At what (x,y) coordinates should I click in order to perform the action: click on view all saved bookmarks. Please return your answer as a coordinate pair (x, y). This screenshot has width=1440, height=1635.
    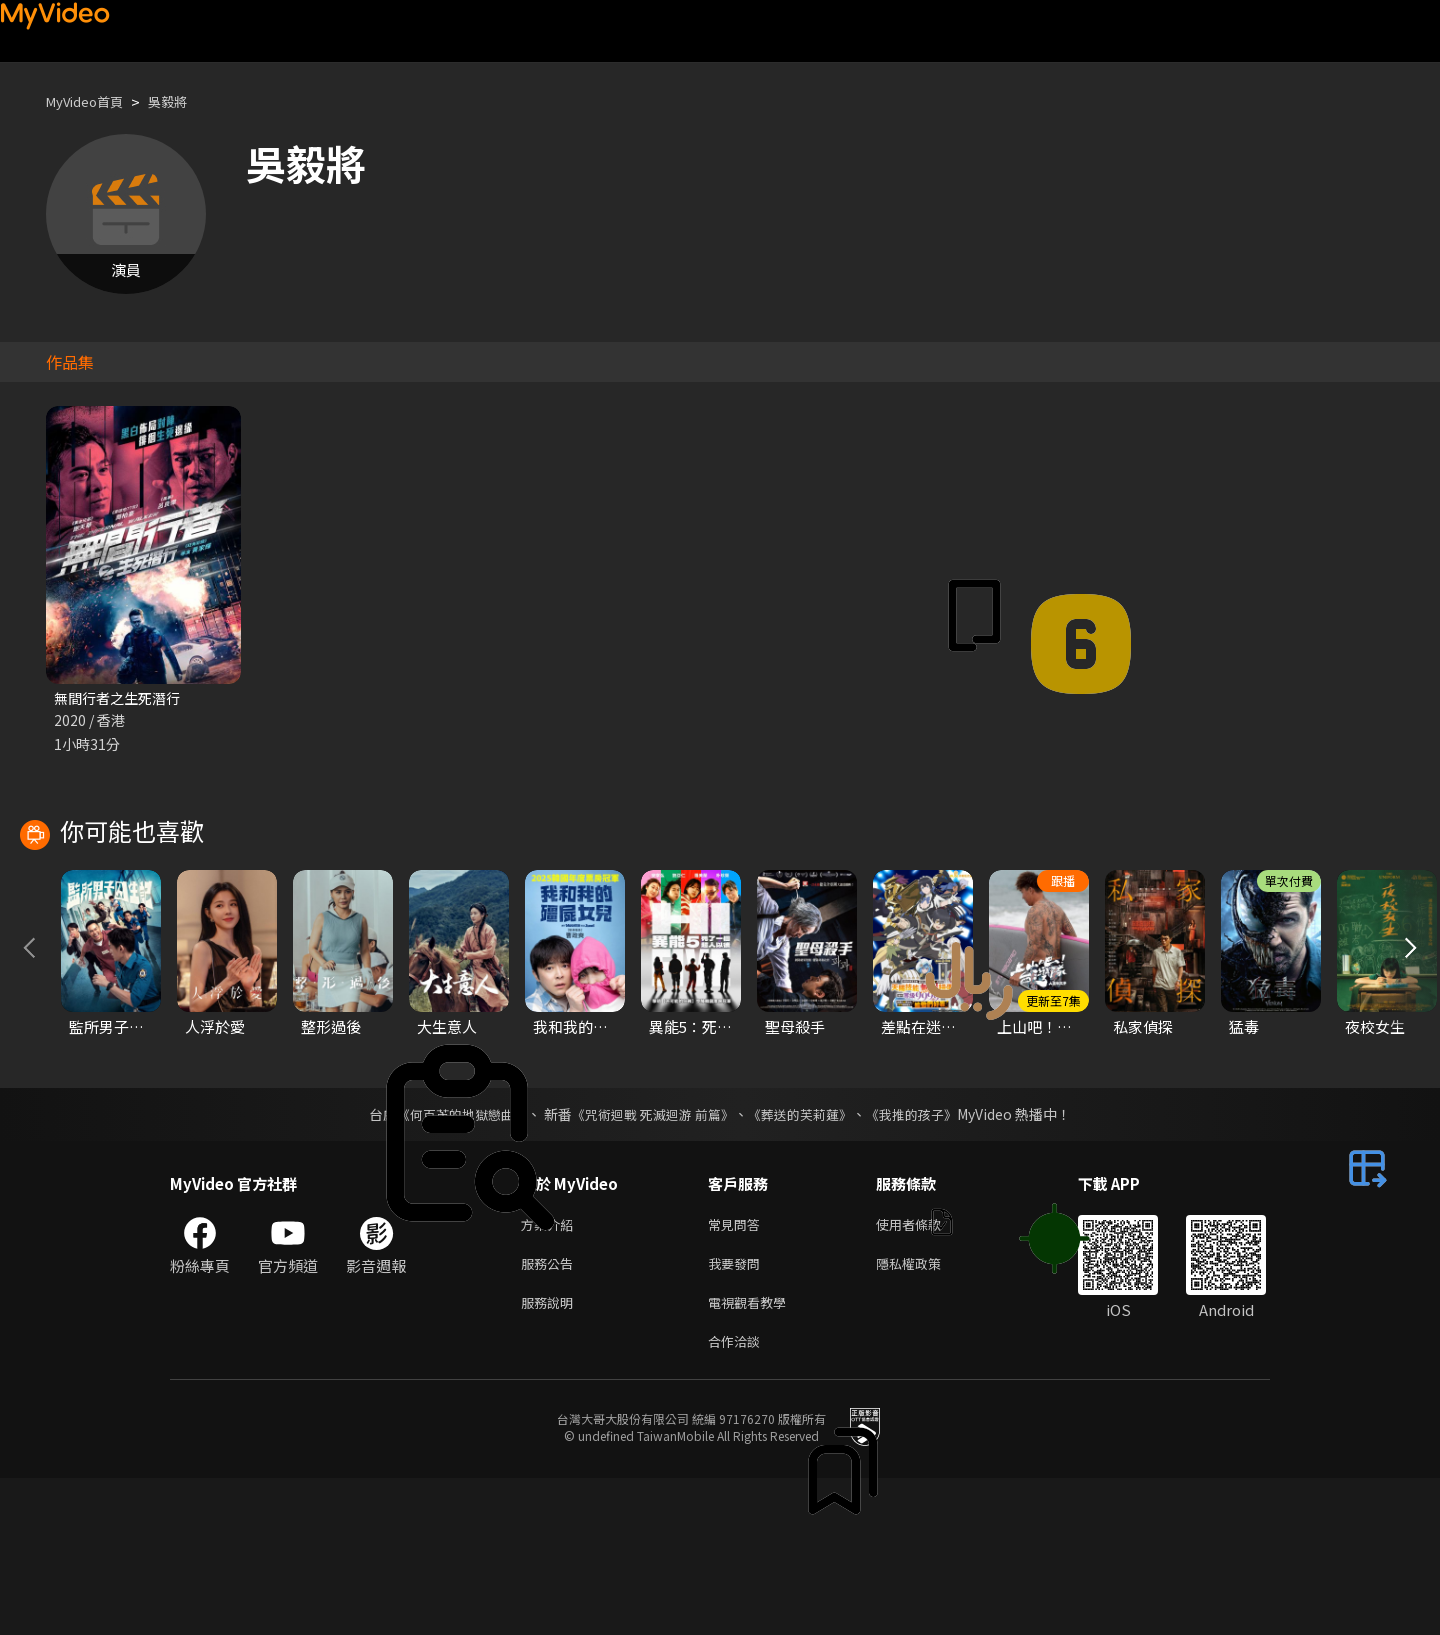
    Looking at the image, I should click on (843, 1471).